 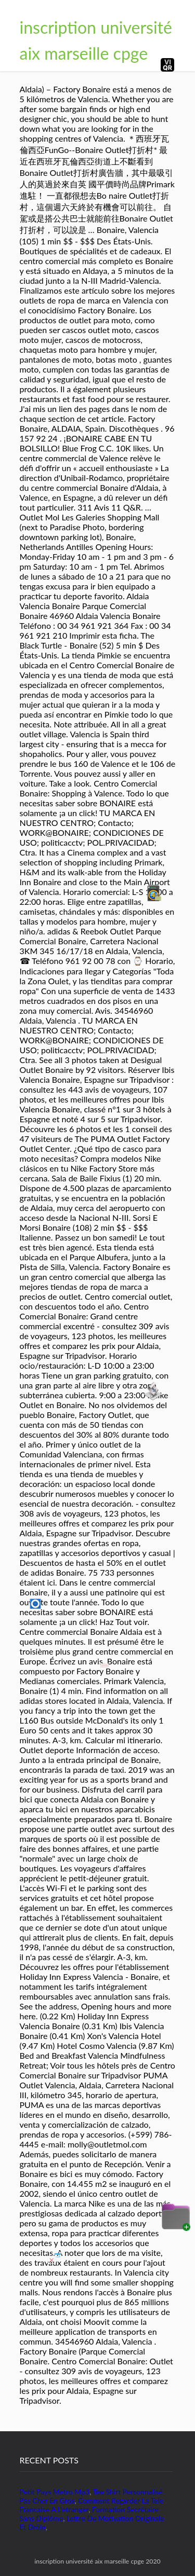 What do you see at coordinates (167, 65) in the screenshot?
I see `switch to Vietnamese VIQR input method` at bounding box center [167, 65].